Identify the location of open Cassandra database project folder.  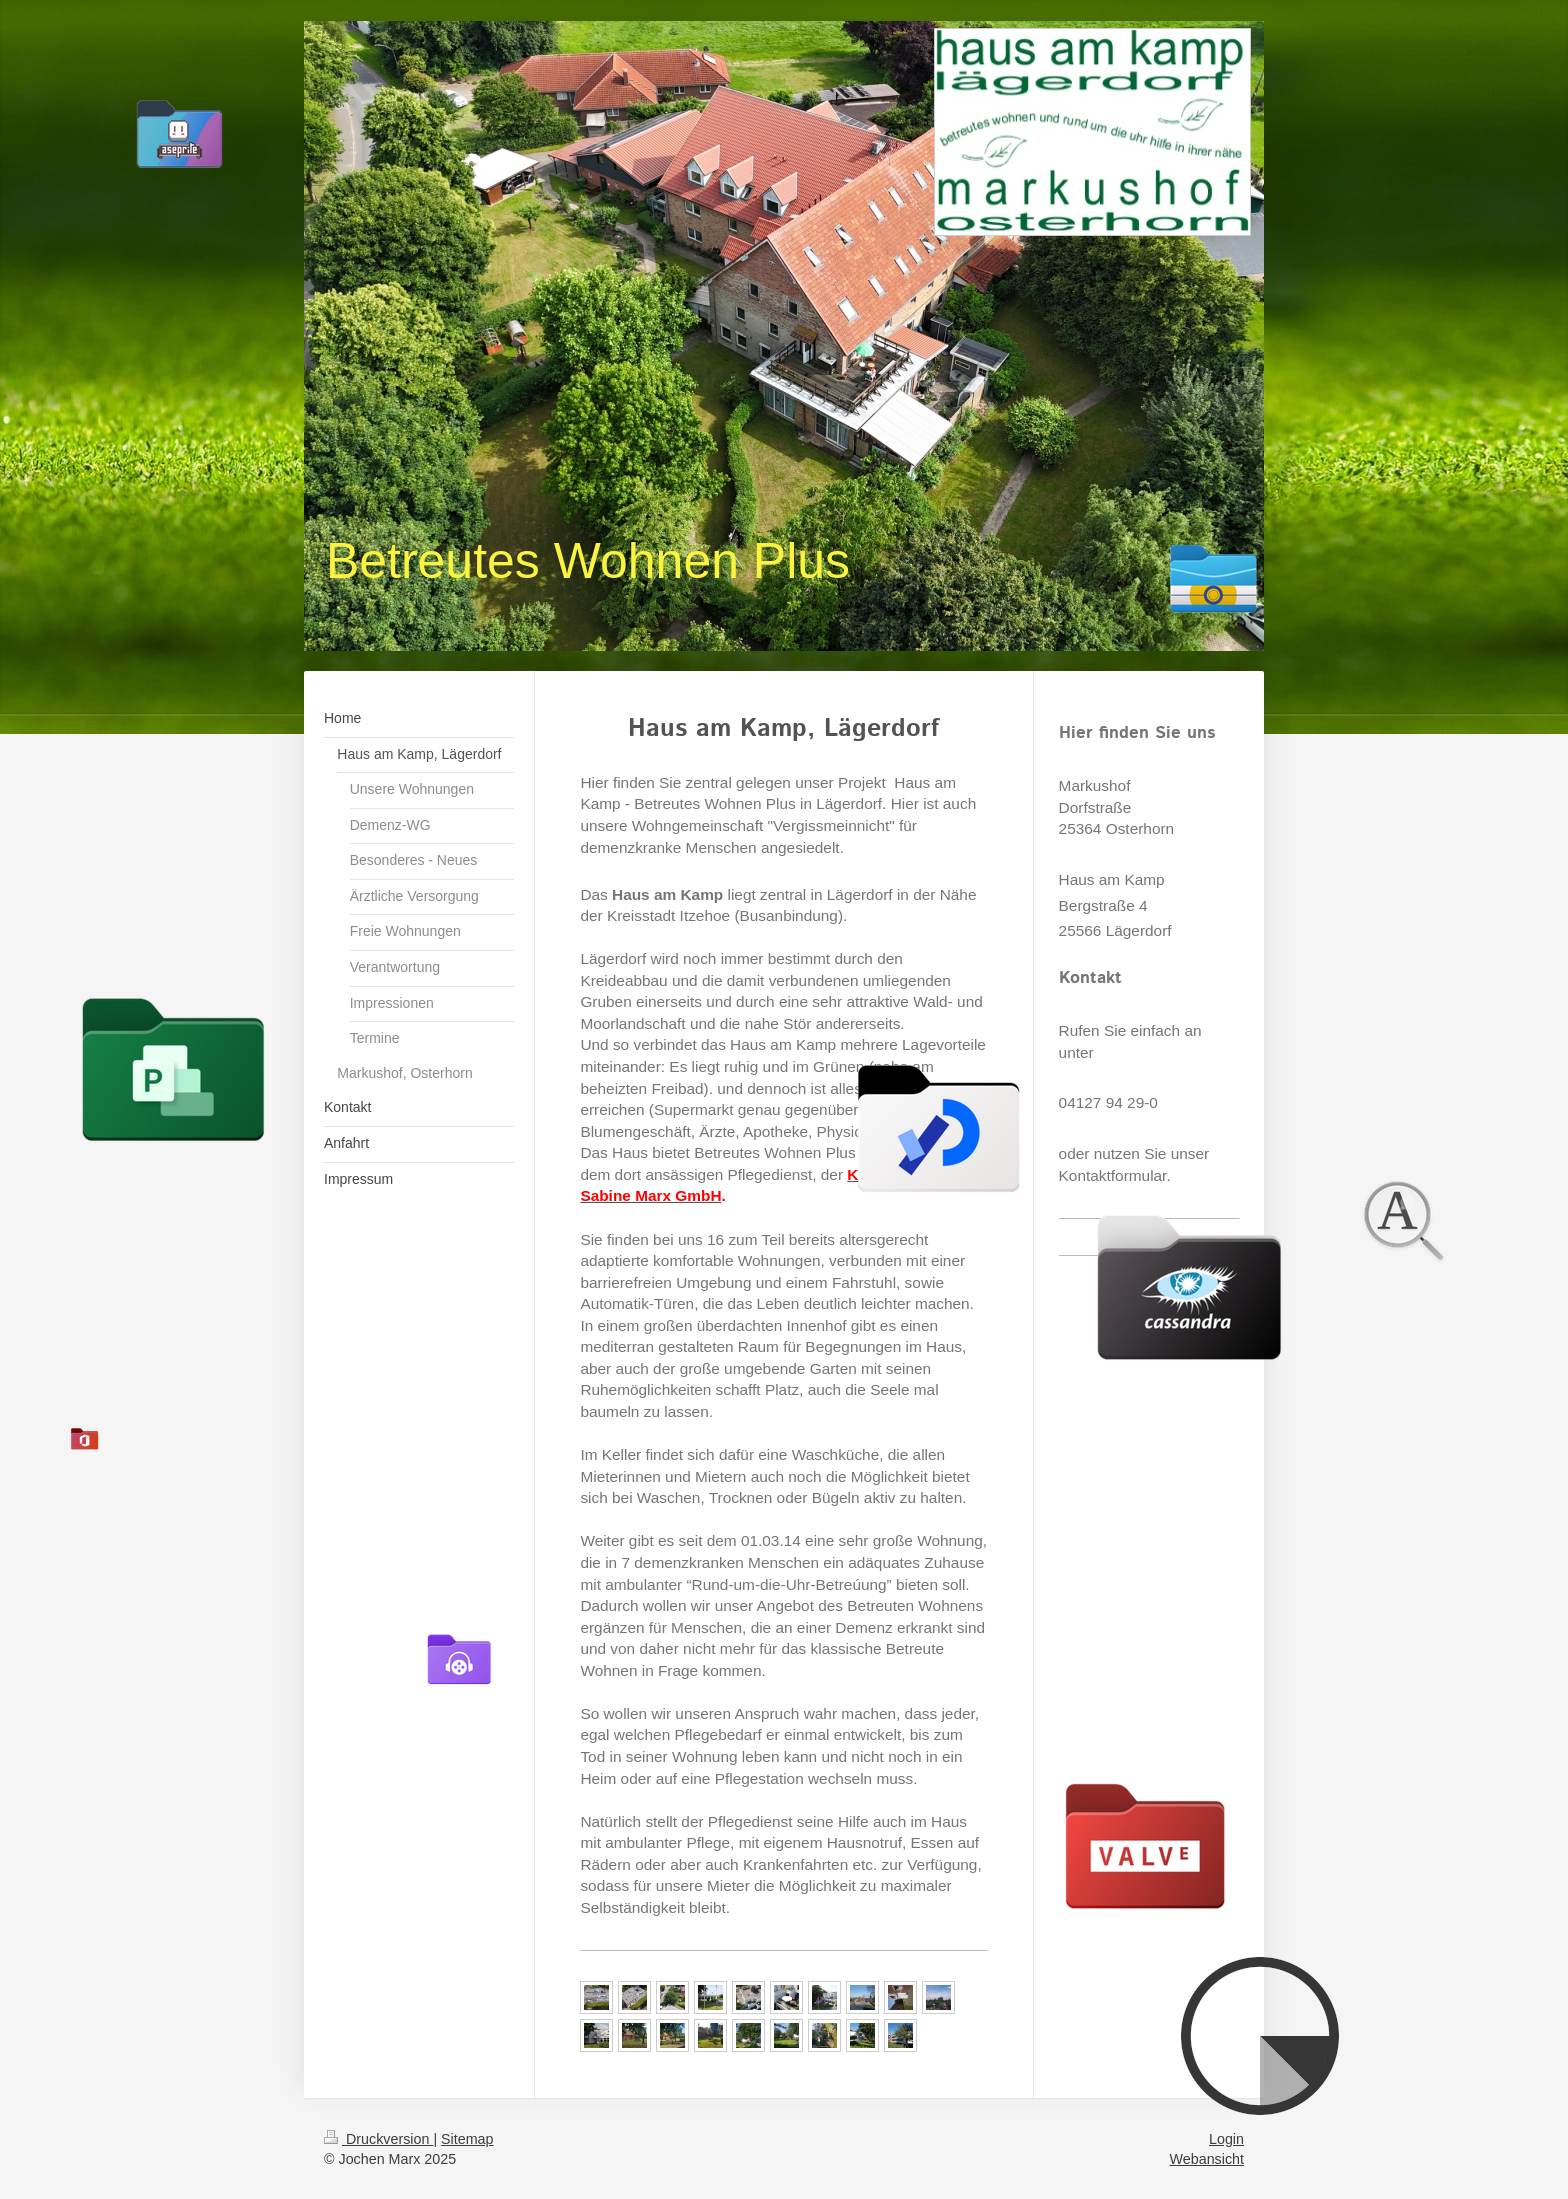
(1188, 1292).